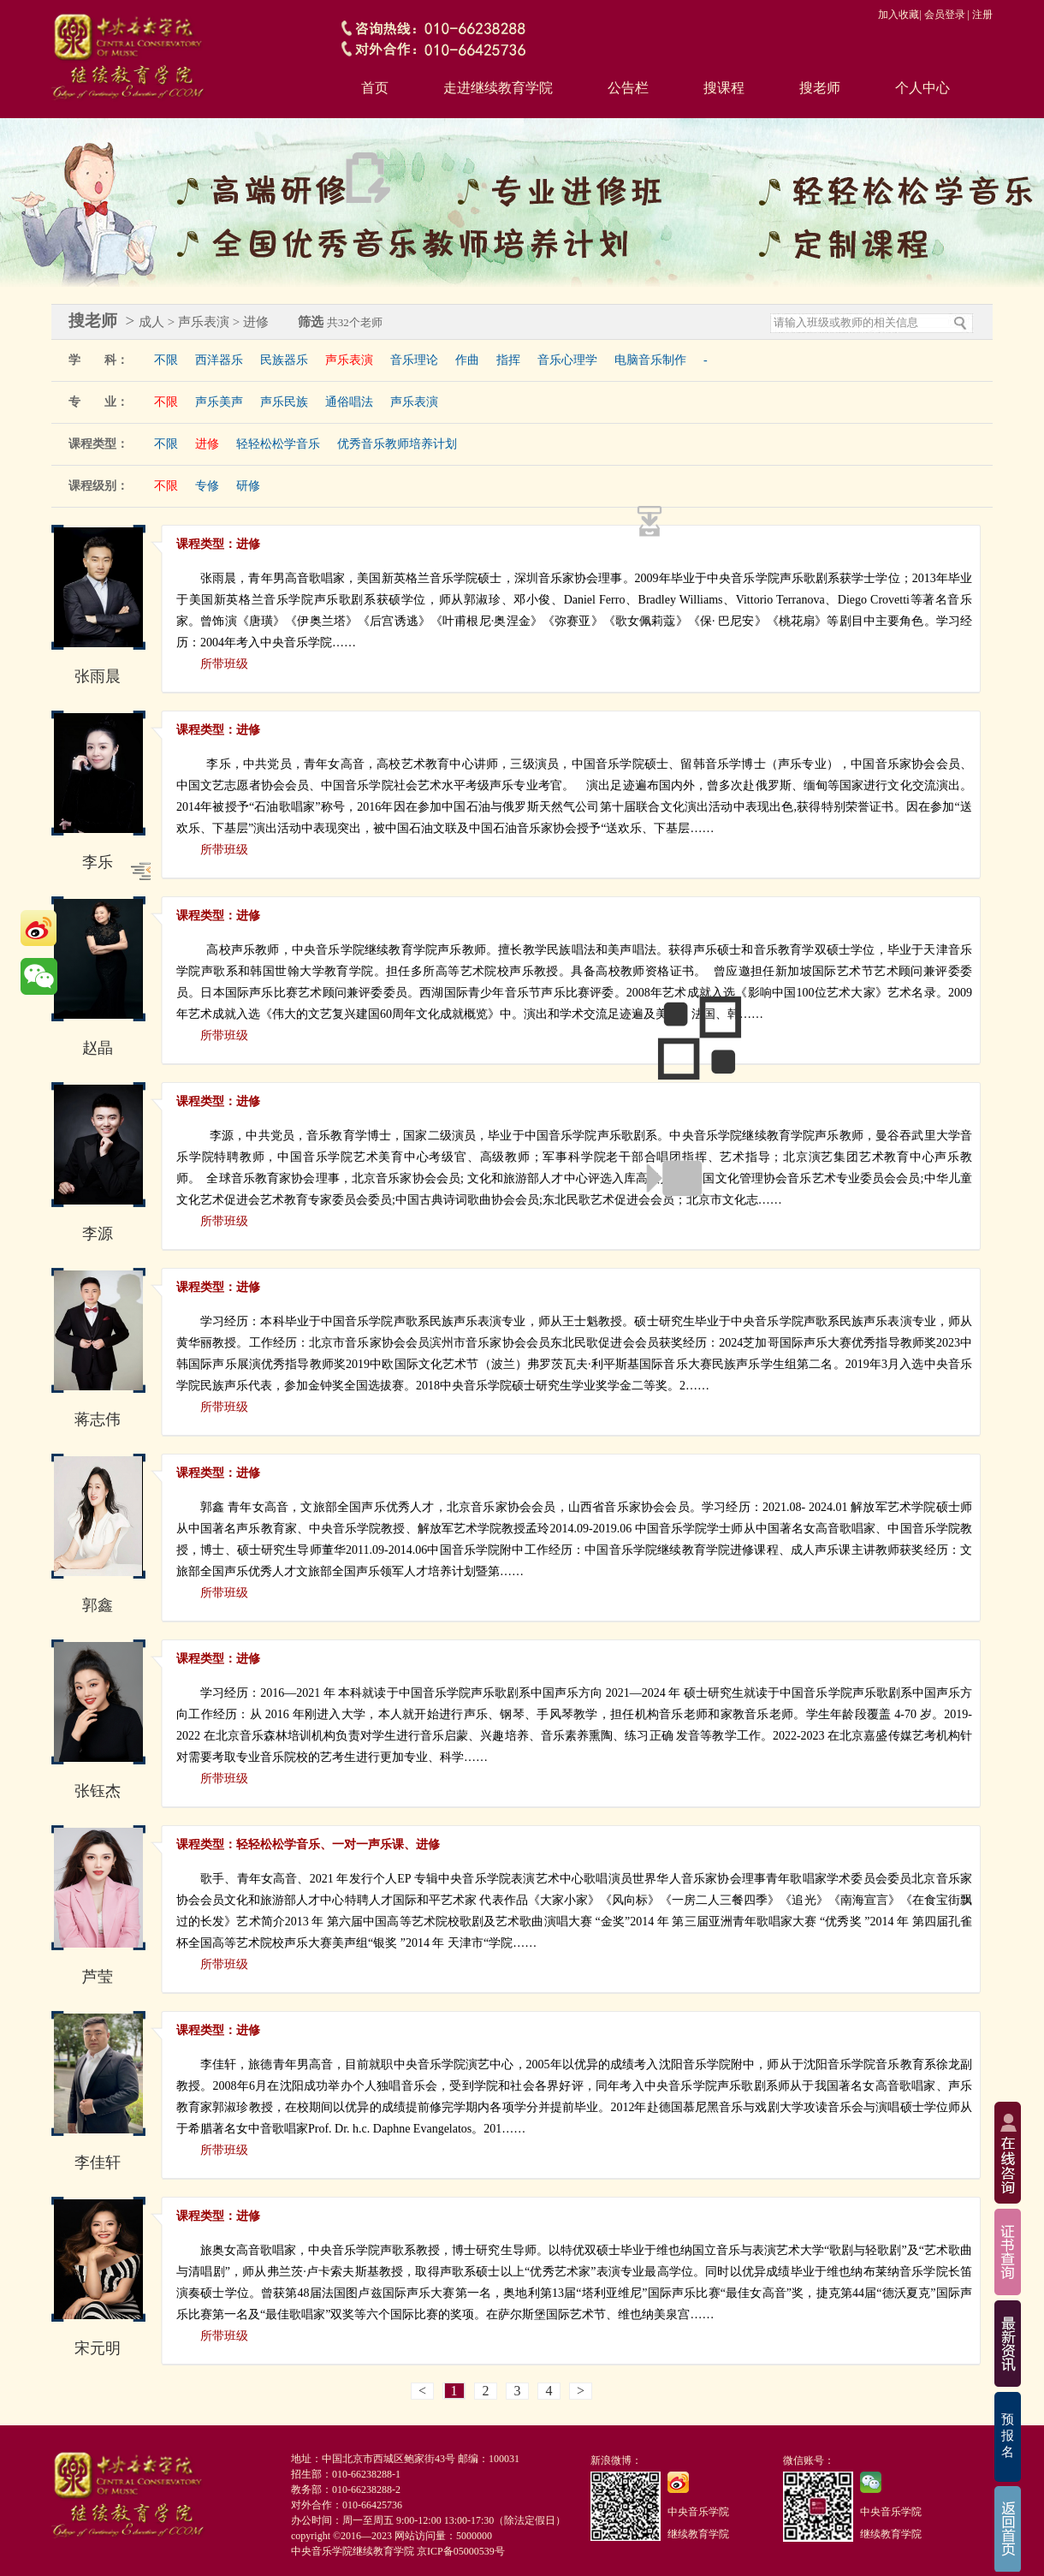 This screenshot has width=1044, height=2576. What do you see at coordinates (140, 872) in the screenshot?
I see `increase text indentation` at bounding box center [140, 872].